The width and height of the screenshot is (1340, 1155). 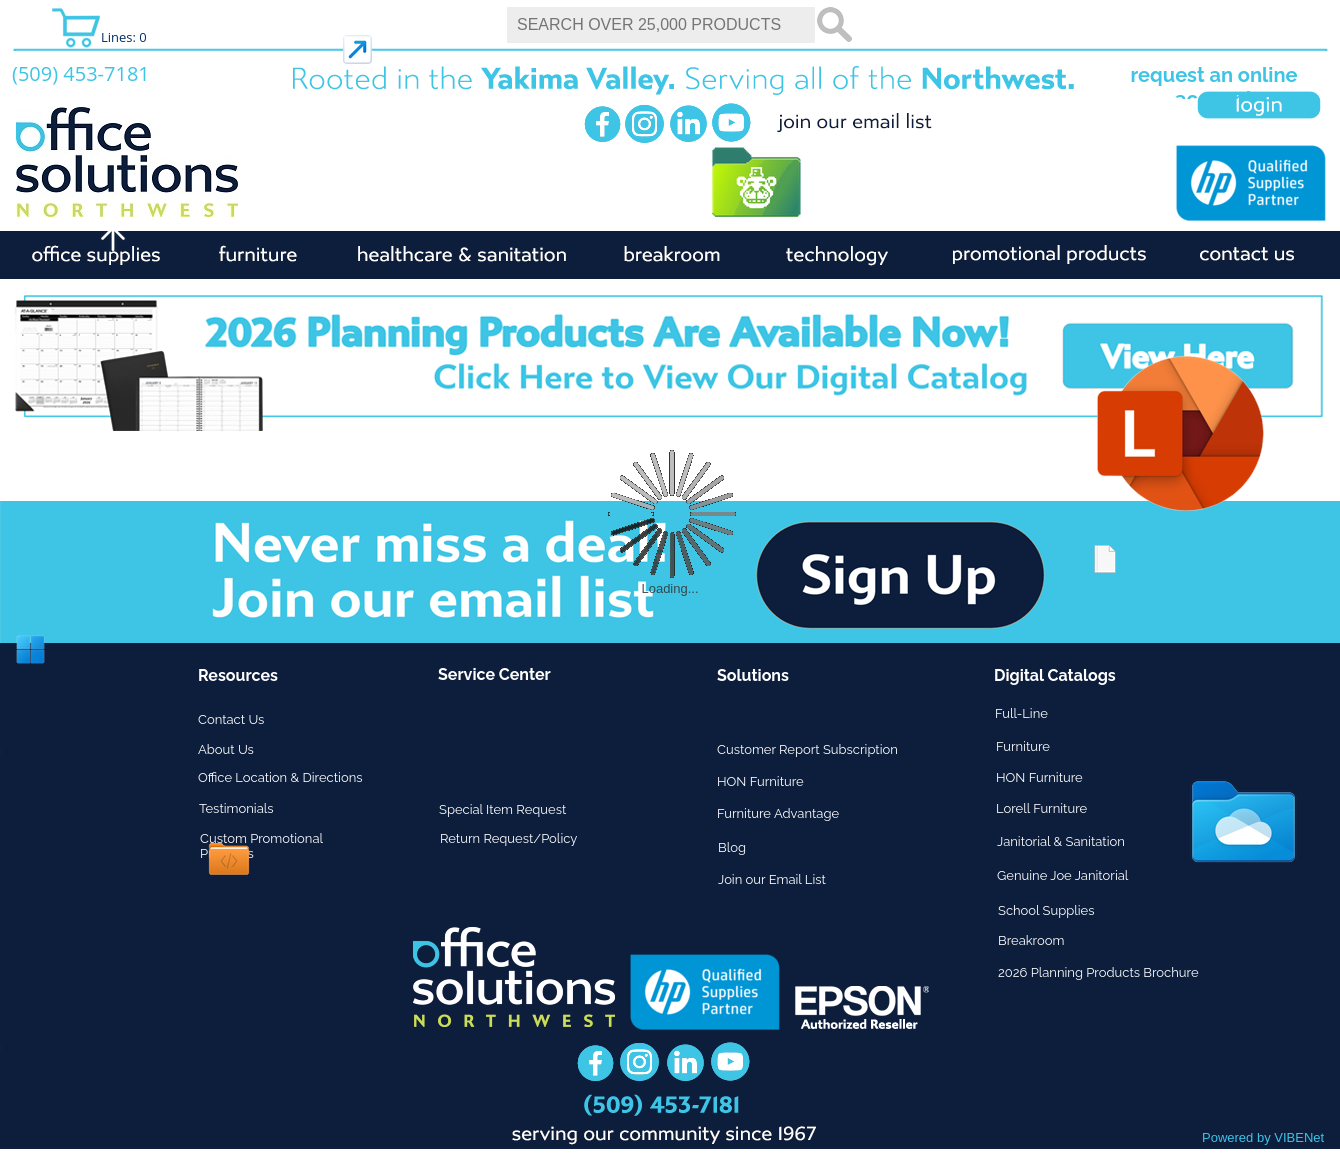 What do you see at coordinates (1243, 824) in the screenshot?
I see `open OneDrive cloud storage folder` at bounding box center [1243, 824].